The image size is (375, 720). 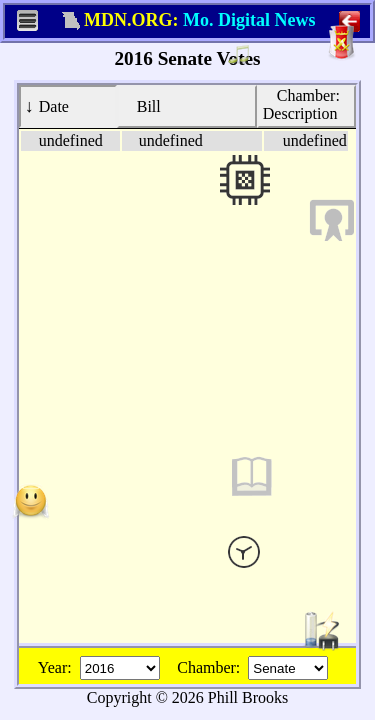 What do you see at coordinates (330, 217) in the screenshot?
I see `view certificate or credential file` at bounding box center [330, 217].